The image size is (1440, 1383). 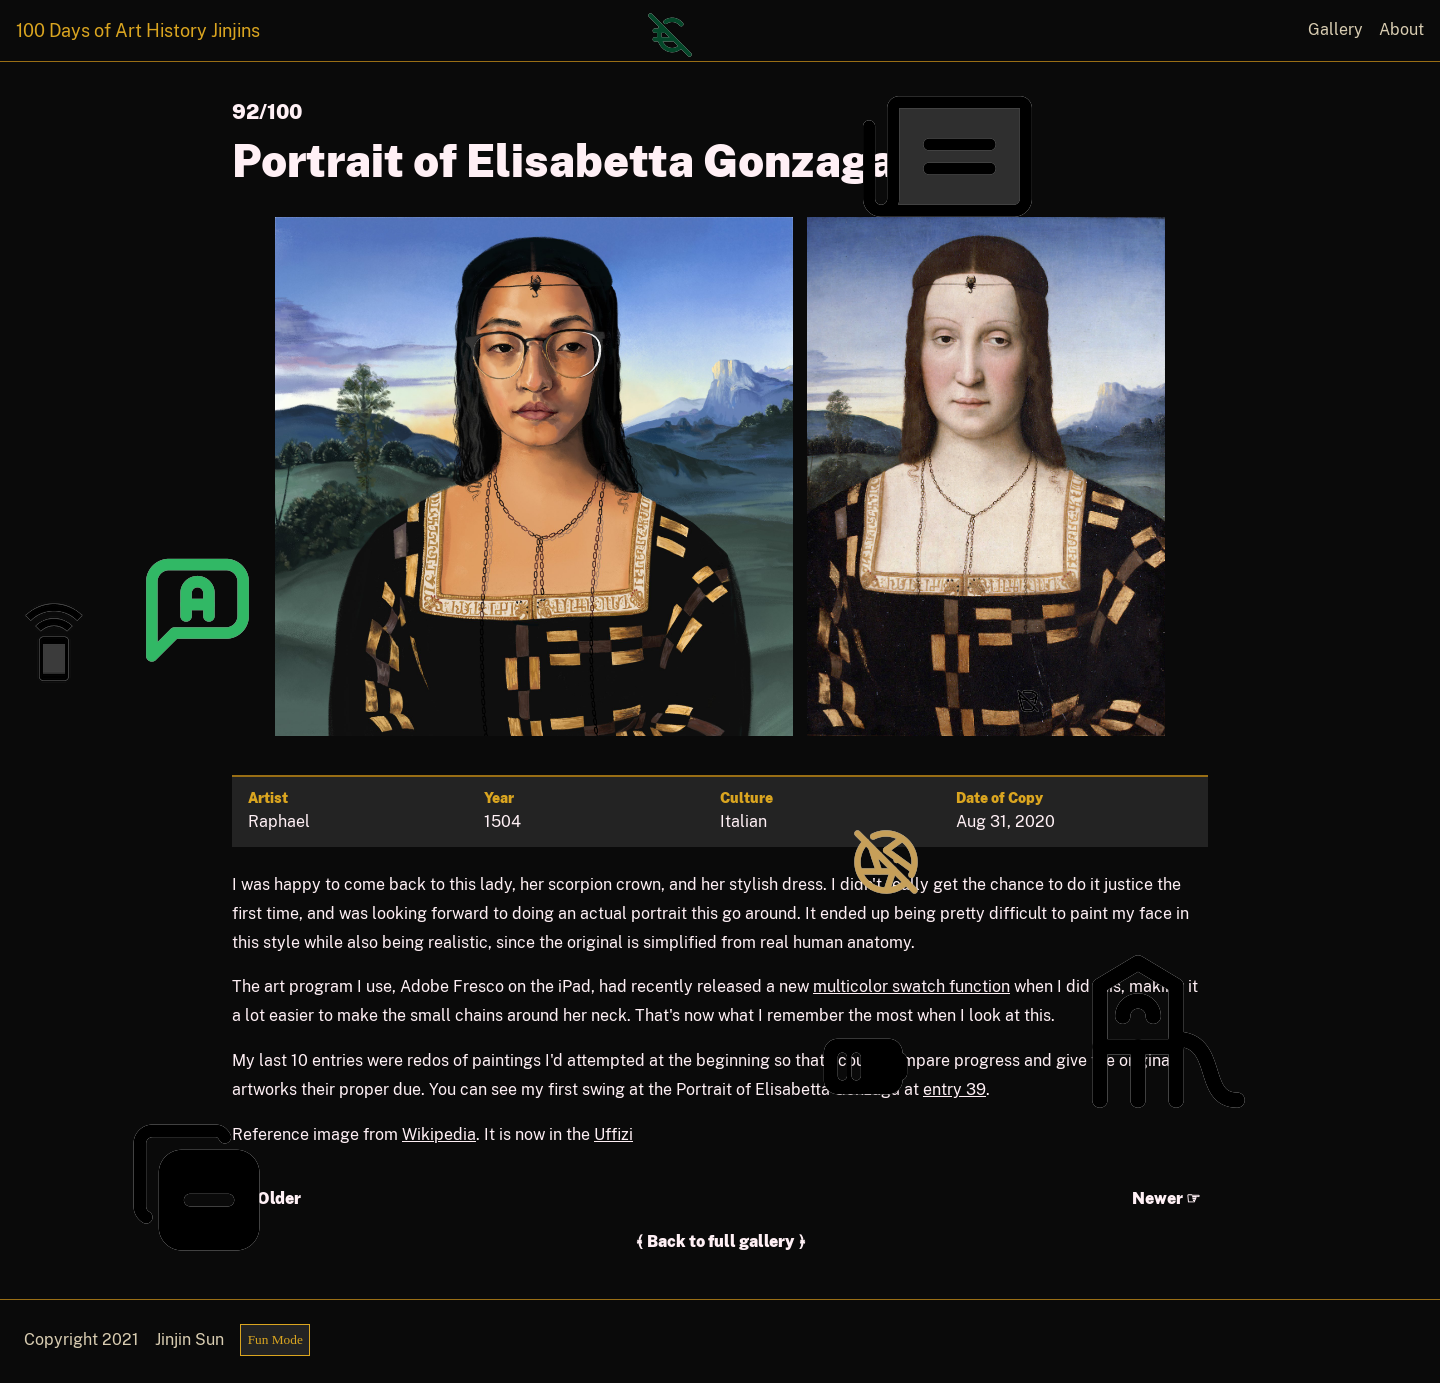 What do you see at coordinates (886, 862) in the screenshot?
I see `camera aperture disabled` at bounding box center [886, 862].